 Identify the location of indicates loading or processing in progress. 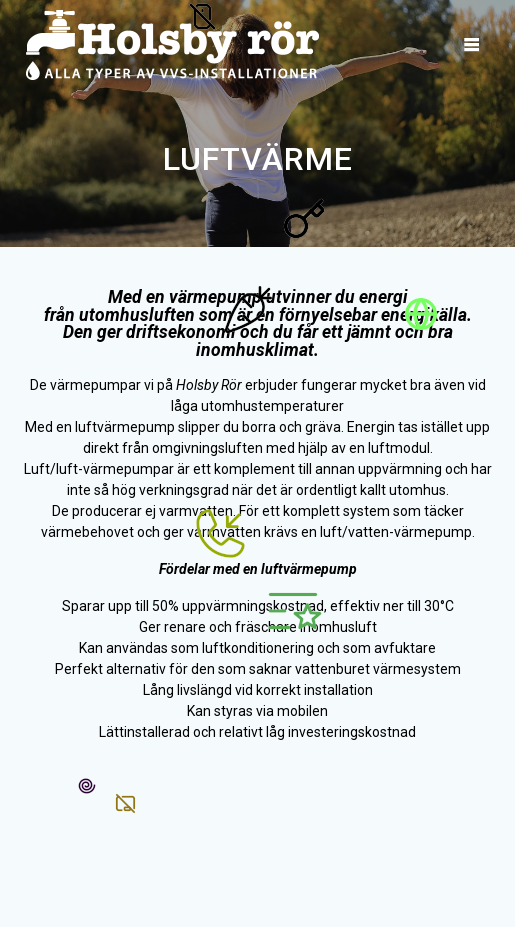
(87, 786).